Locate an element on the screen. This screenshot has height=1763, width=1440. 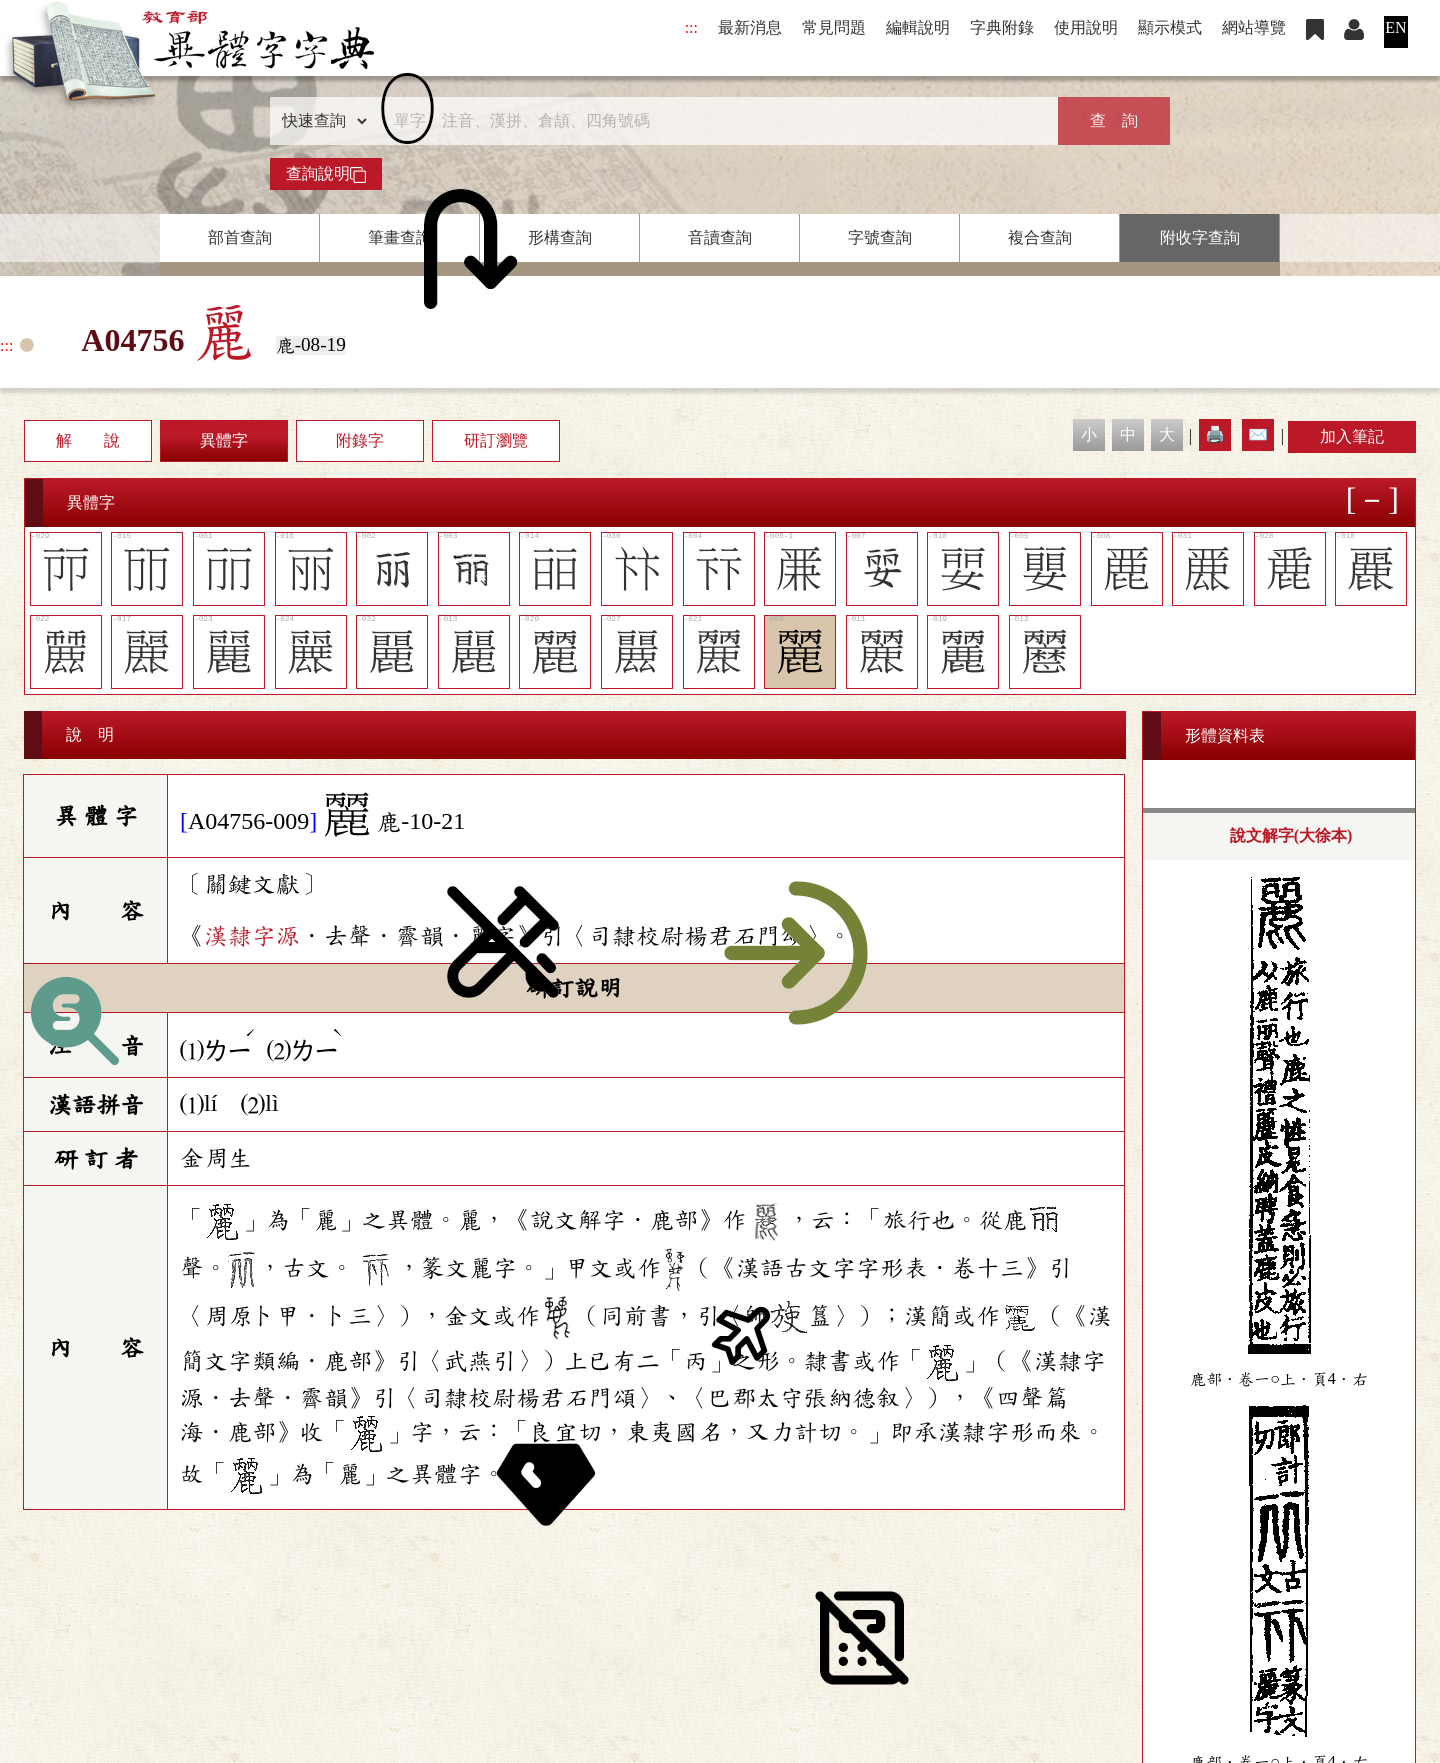
search for pricing or financial information is located at coordinates (75, 1021).